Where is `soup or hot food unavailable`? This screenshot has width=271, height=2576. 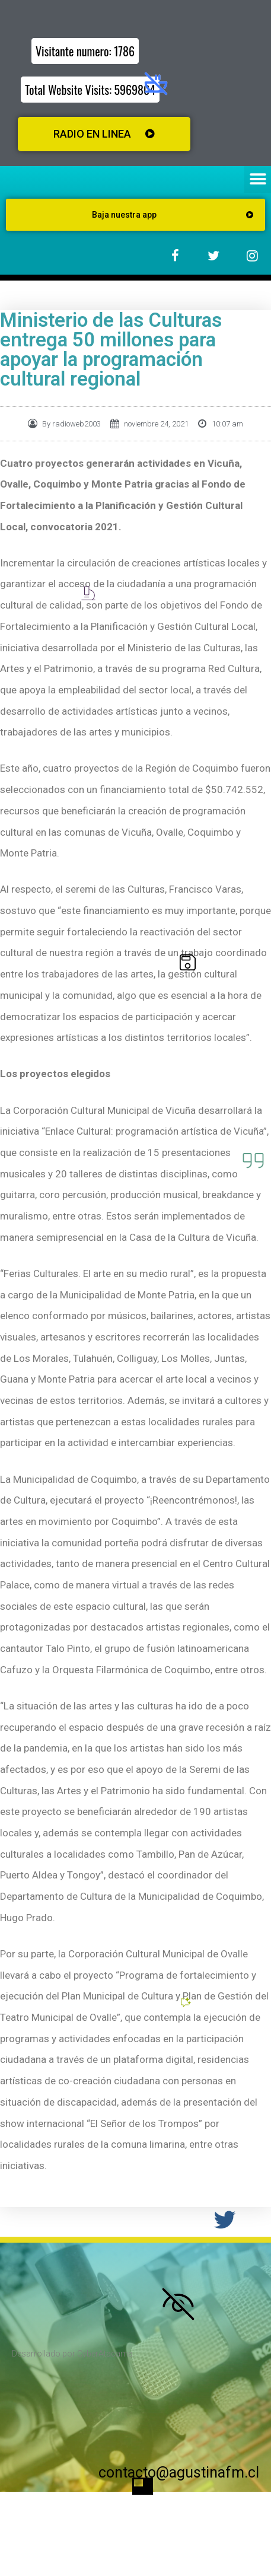
soup or hot food unavailable is located at coordinates (156, 84).